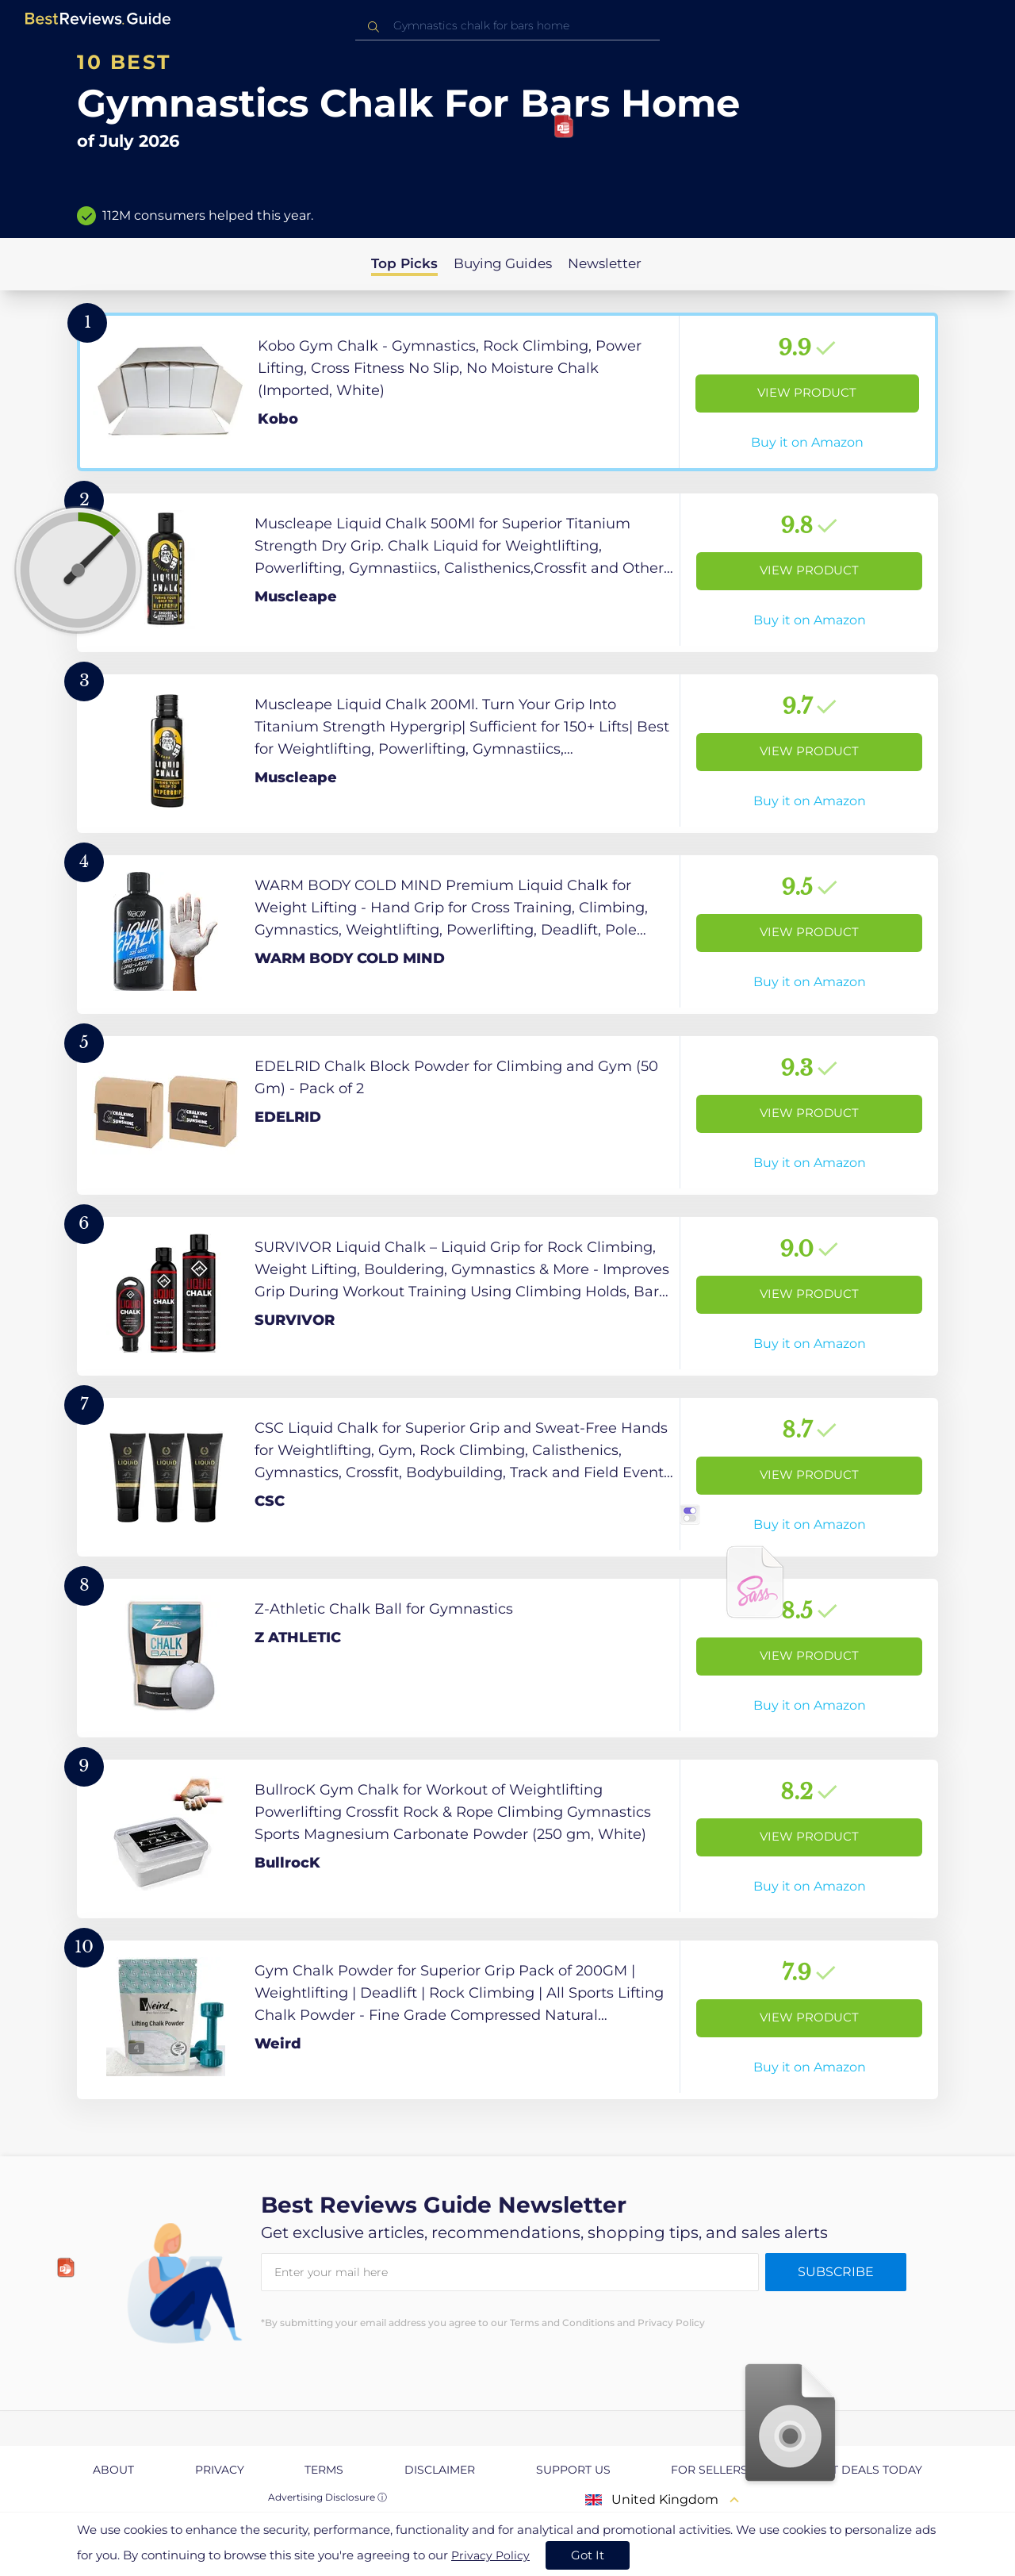 This screenshot has height=2576, width=1015. Describe the element at coordinates (78, 570) in the screenshot. I see `open sysprof system profiler` at that location.